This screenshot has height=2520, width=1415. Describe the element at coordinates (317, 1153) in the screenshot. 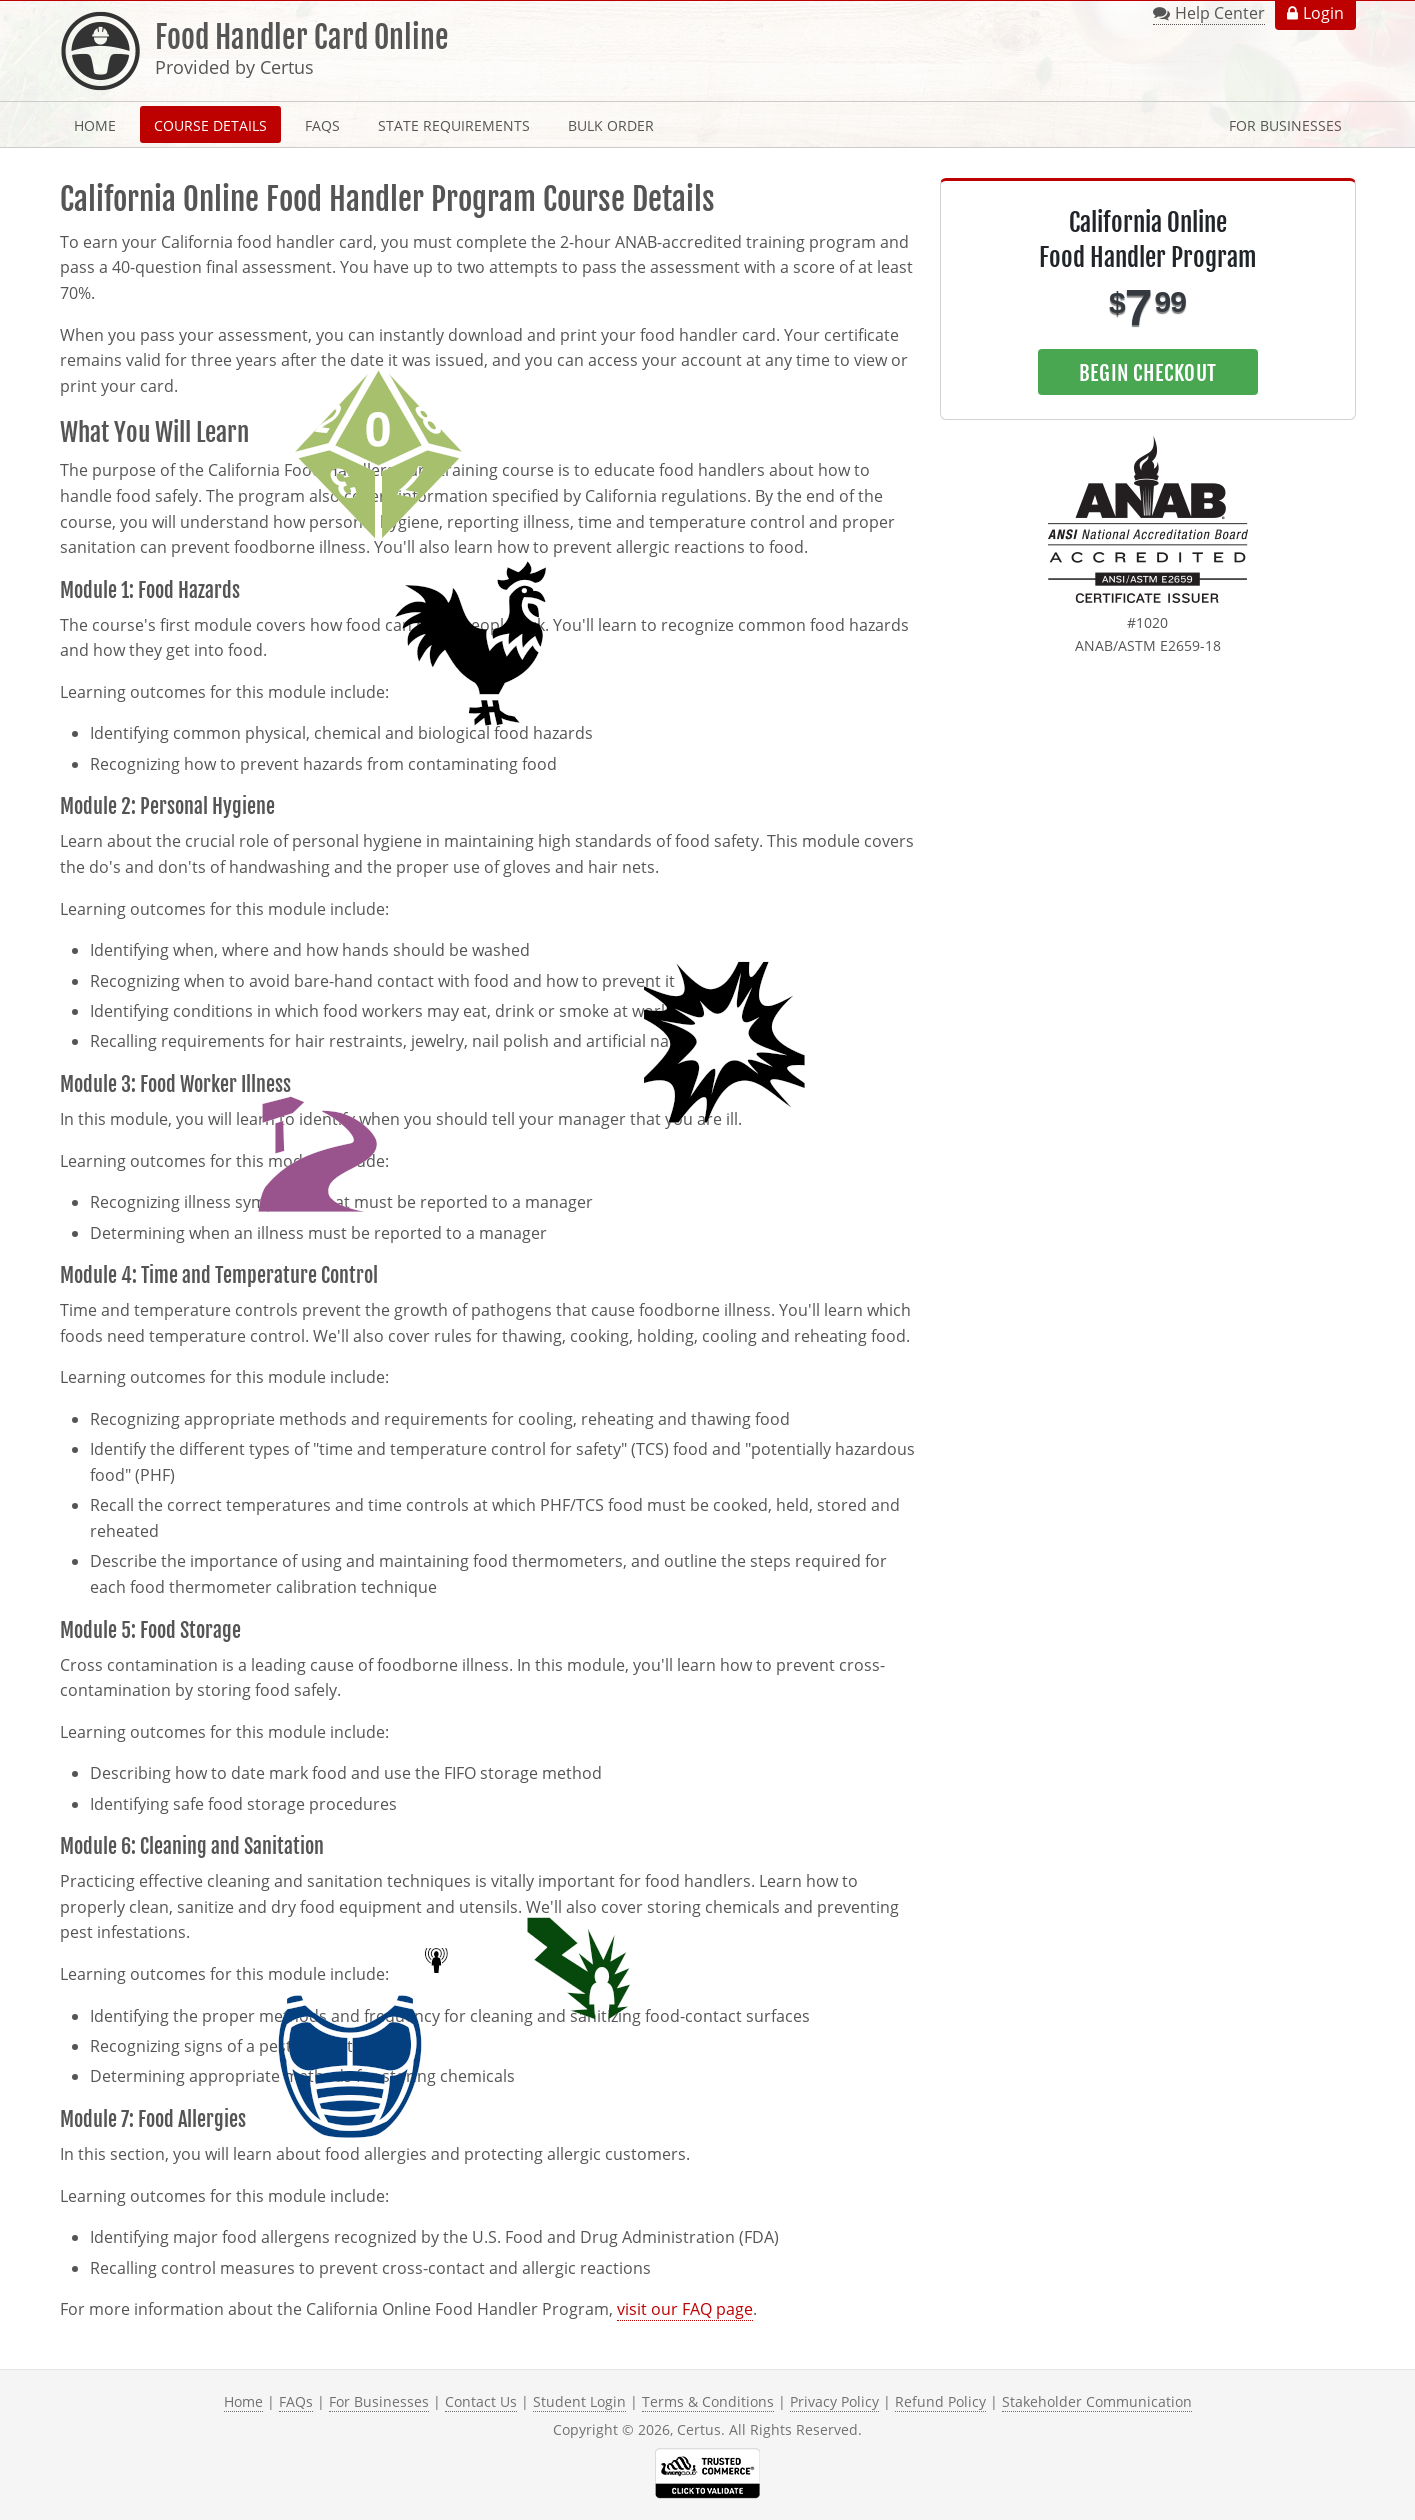

I see `view hiking or walking trail routes` at that location.